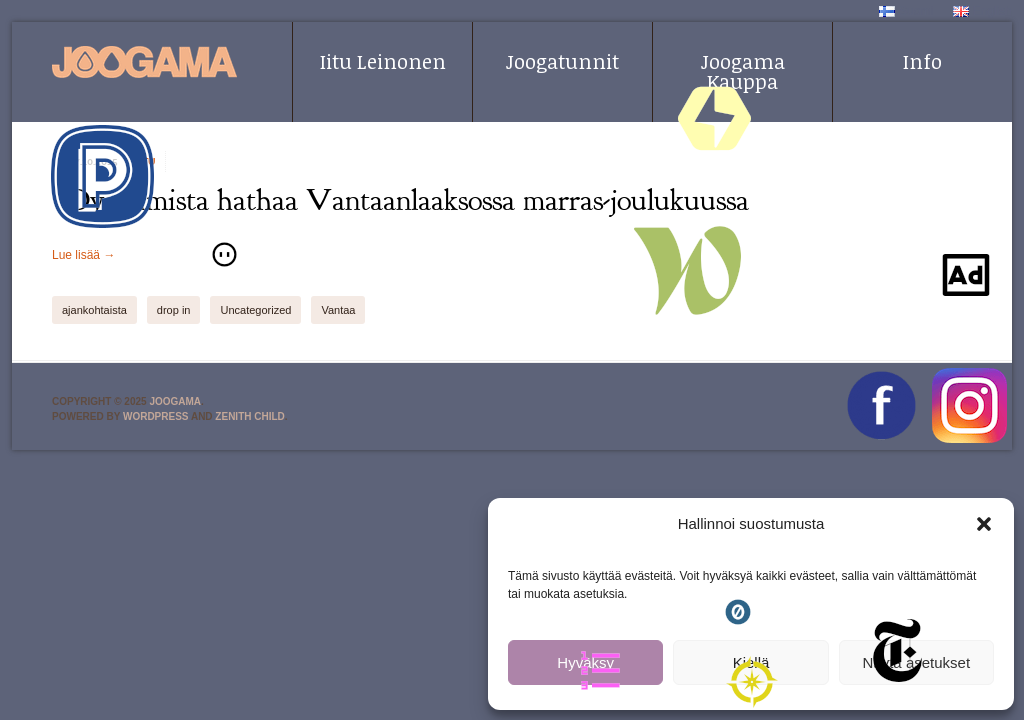 This screenshot has width=1024, height=720. Describe the element at coordinates (752, 682) in the screenshot. I see `open OSGeo geospatial tools or resources` at that location.